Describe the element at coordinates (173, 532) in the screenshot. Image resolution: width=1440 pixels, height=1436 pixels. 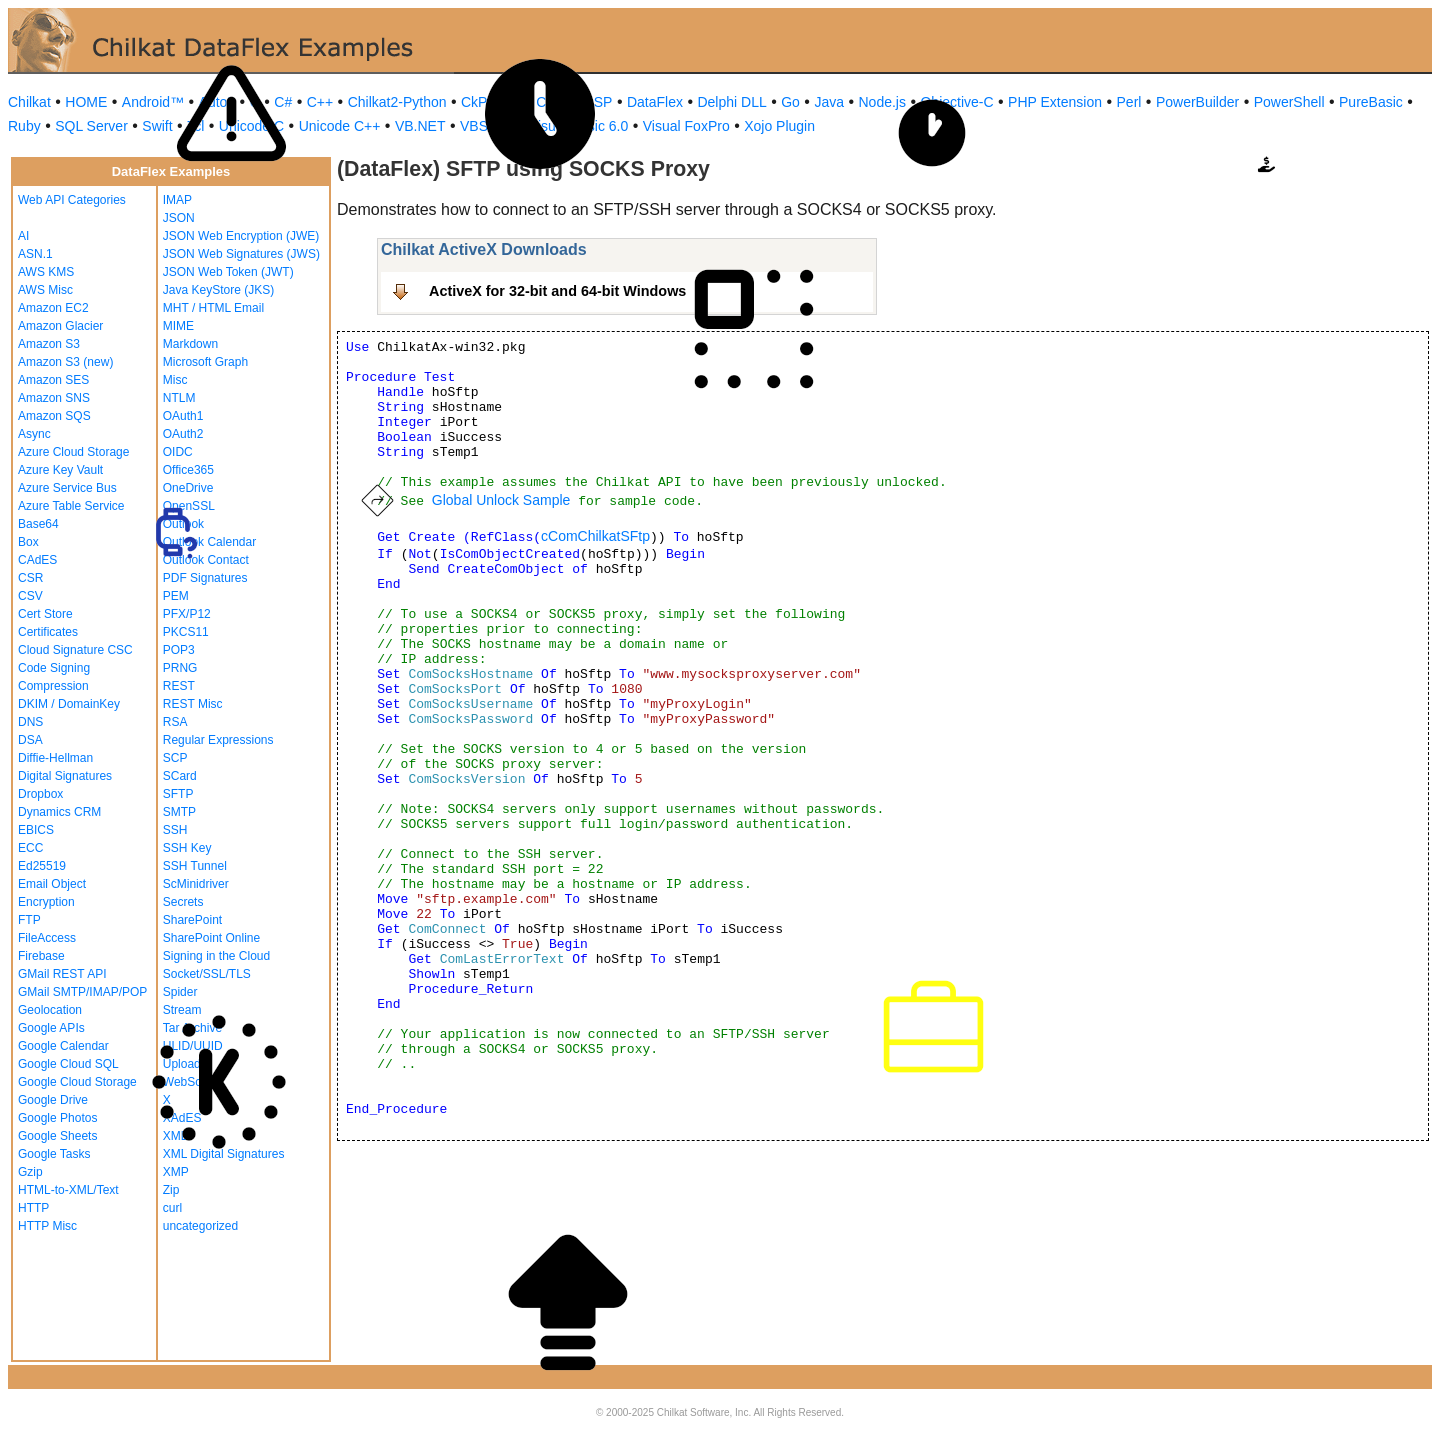
I see `smartwatch help or support` at that location.